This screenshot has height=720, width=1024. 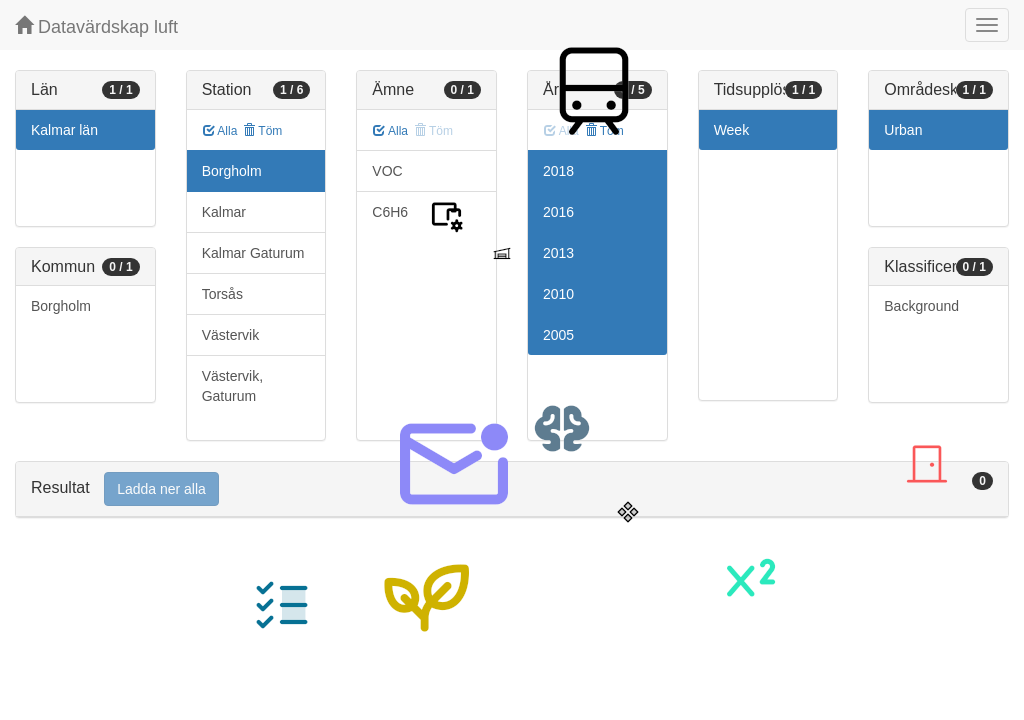 What do you see at coordinates (927, 464) in the screenshot?
I see `exit or log out of the application` at bounding box center [927, 464].